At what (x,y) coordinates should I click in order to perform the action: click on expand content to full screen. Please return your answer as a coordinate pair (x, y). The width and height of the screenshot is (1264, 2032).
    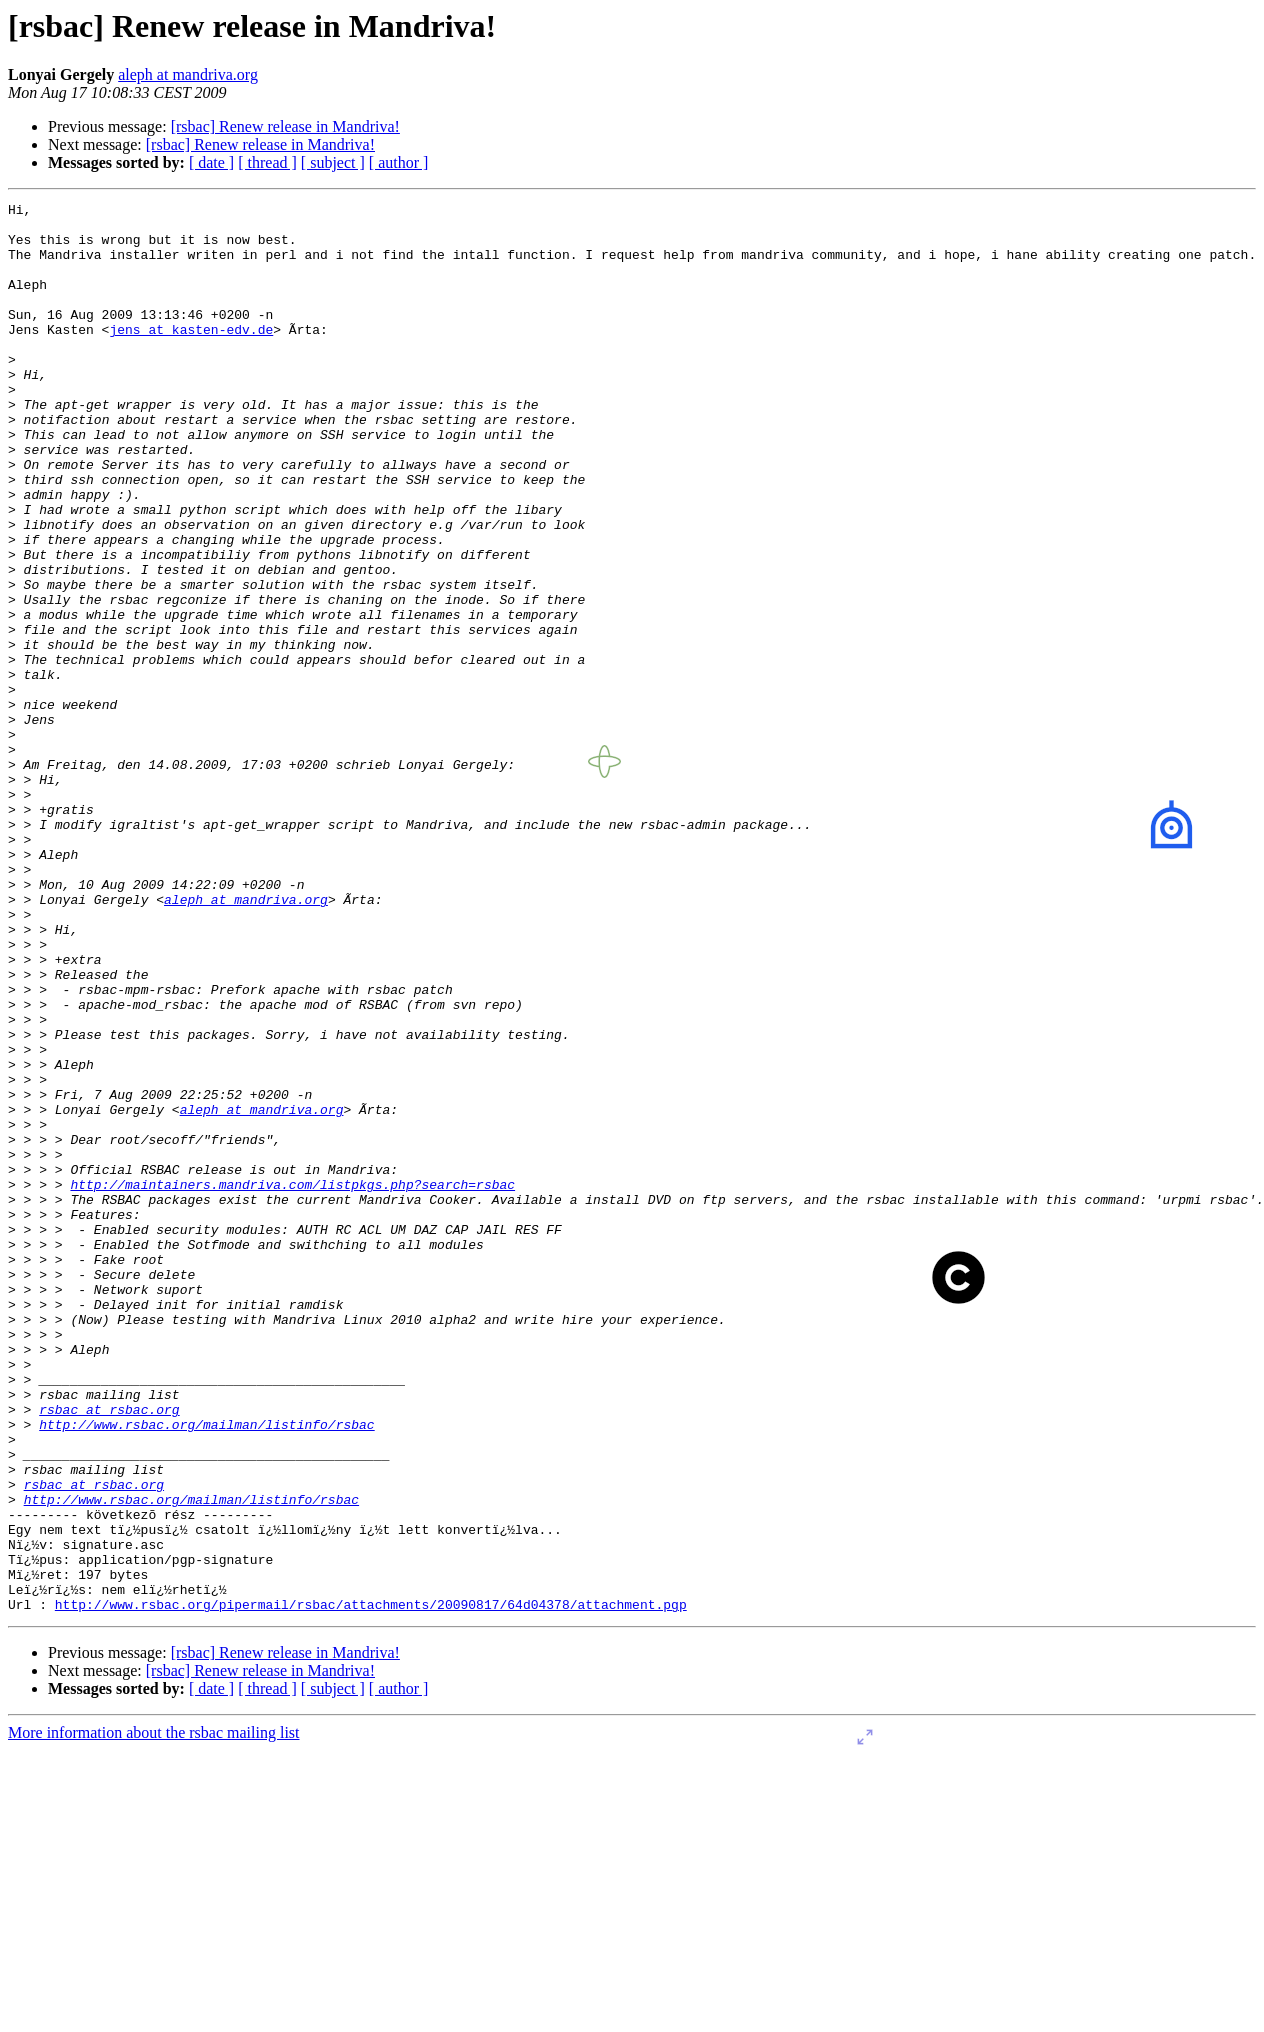
    Looking at the image, I should click on (865, 1737).